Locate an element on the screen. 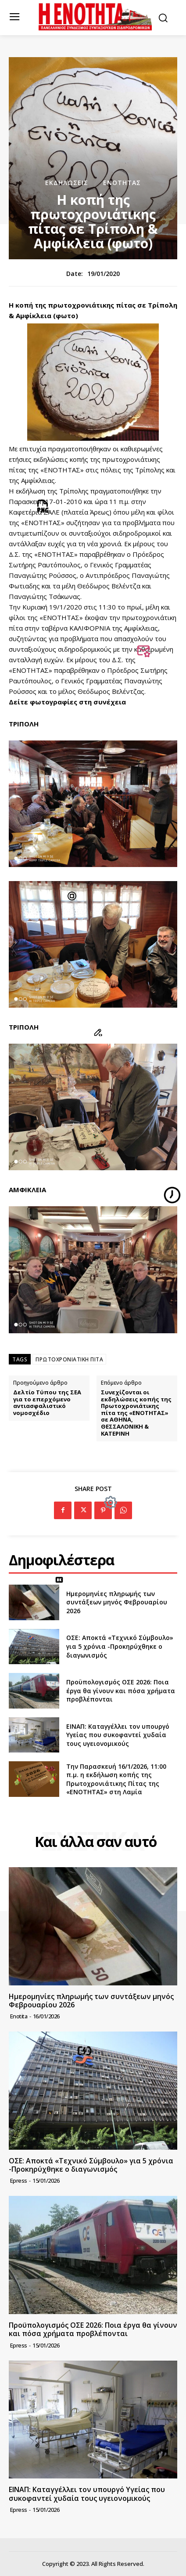 This screenshot has height=2576, width=186. edit or write code is located at coordinates (98, 1032).